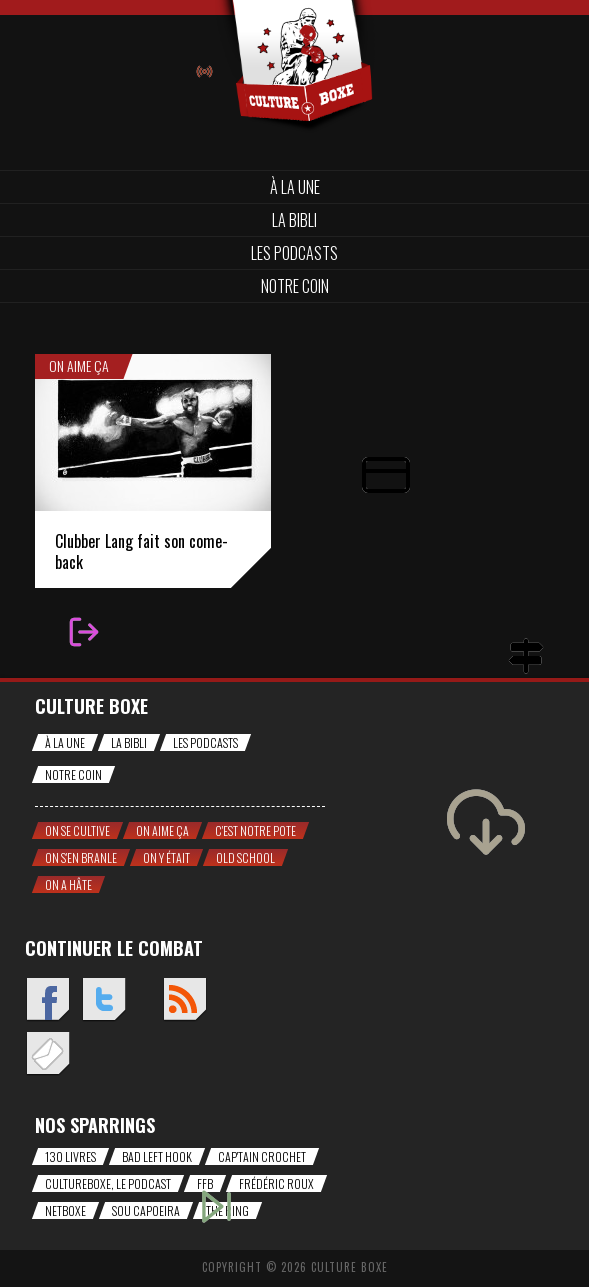 The image size is (589, 1287). Describe the element at coordinates (386, 475) in the screenshot. I see `manage payment methods` at that location.